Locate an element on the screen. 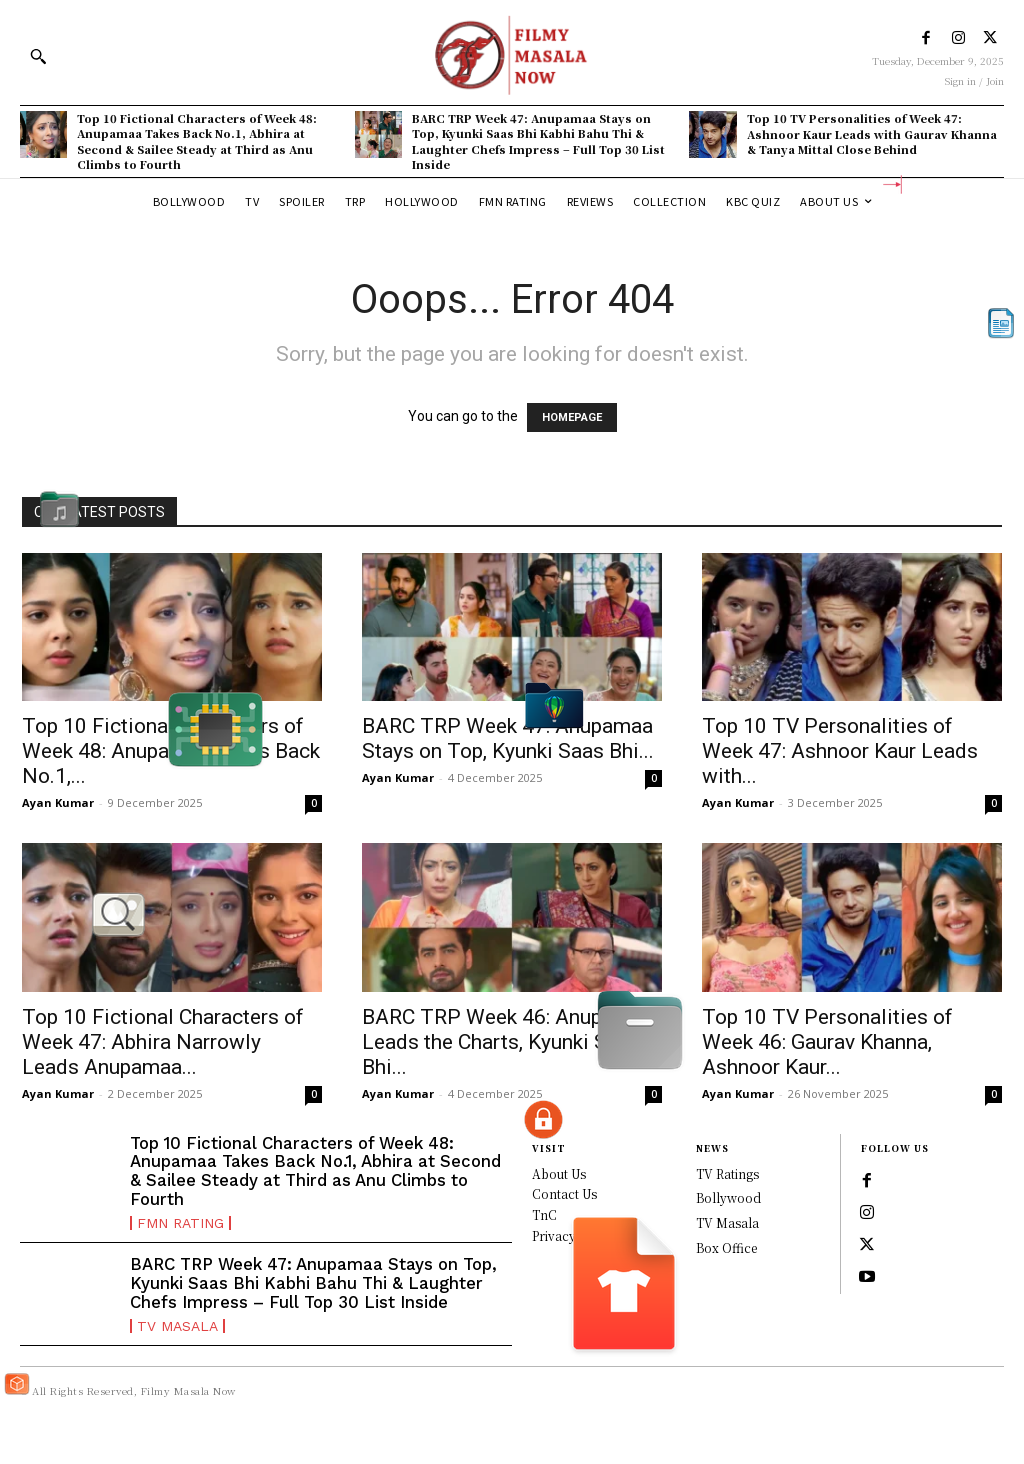 Image resolution: width=1024 pixels, height=1464 pixels. open the file manager app is located at coordinates (640, 1030).